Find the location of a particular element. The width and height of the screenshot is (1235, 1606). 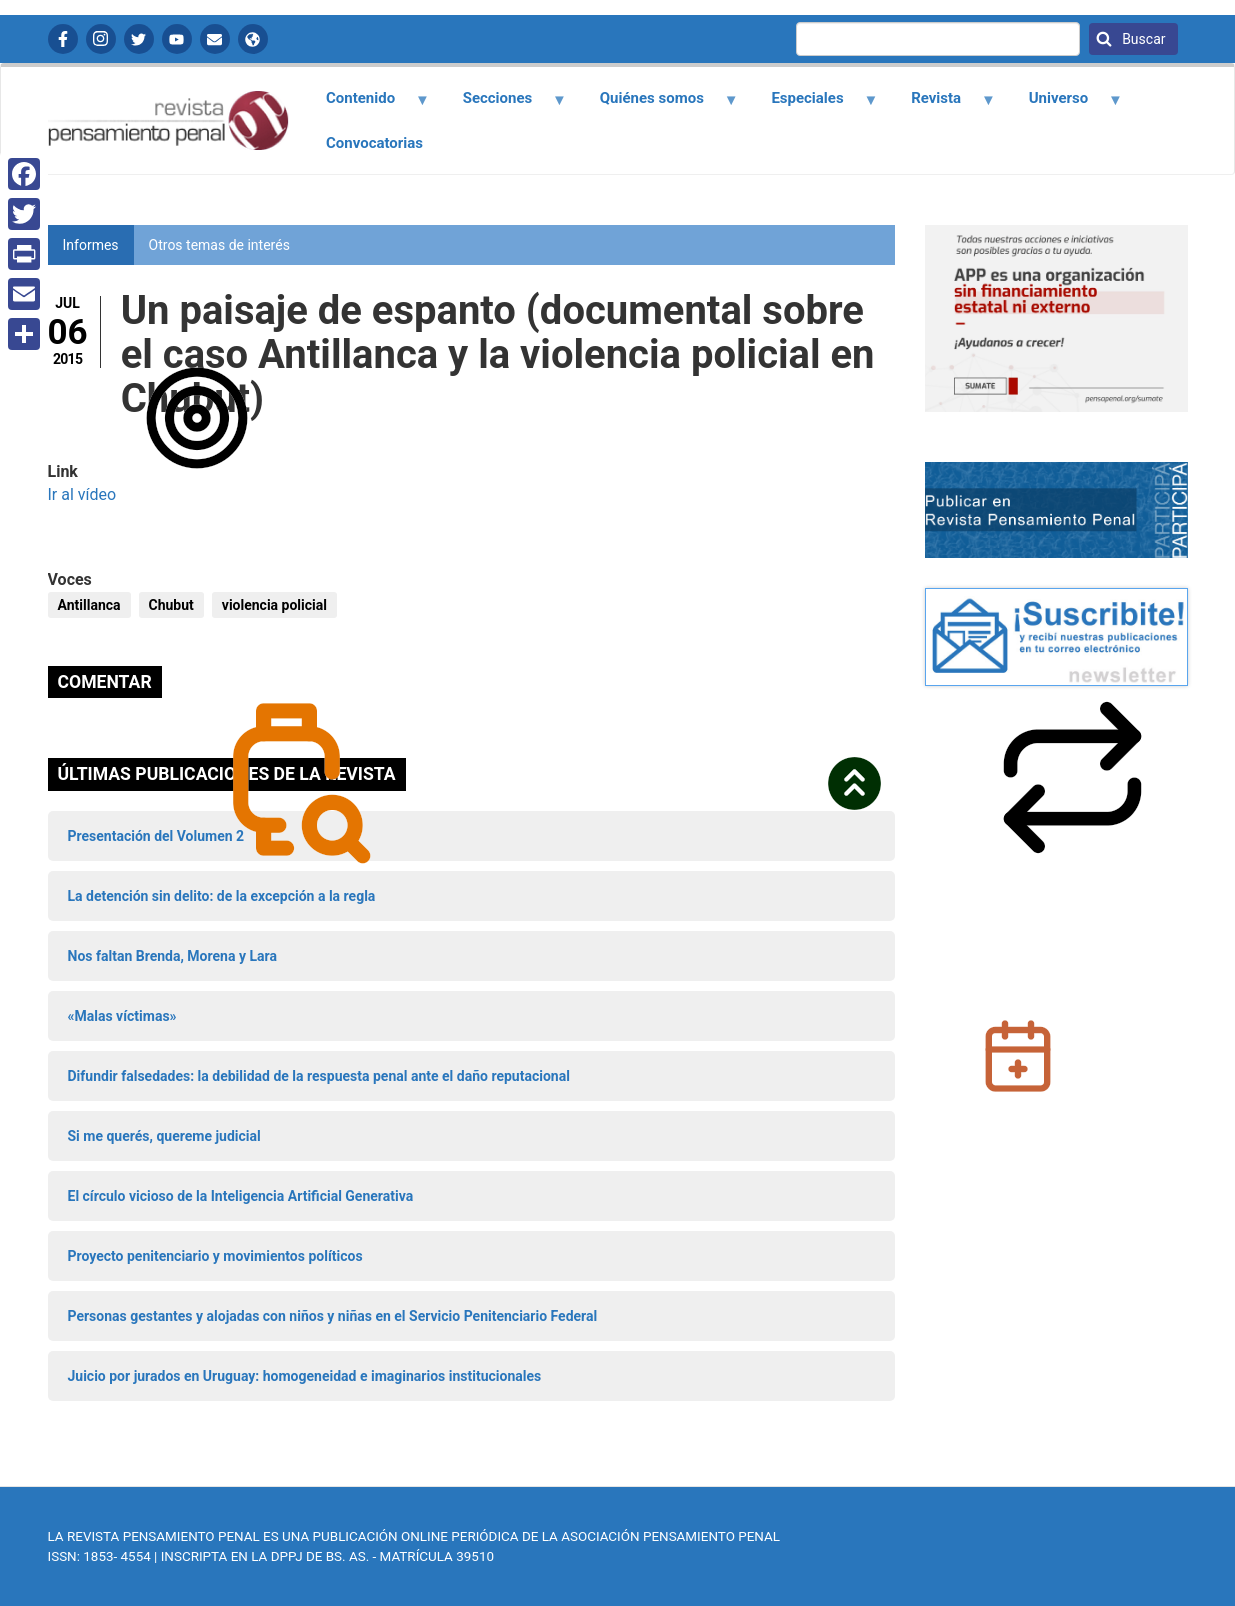

scroll to top of page is located at coordinates (854, 783).